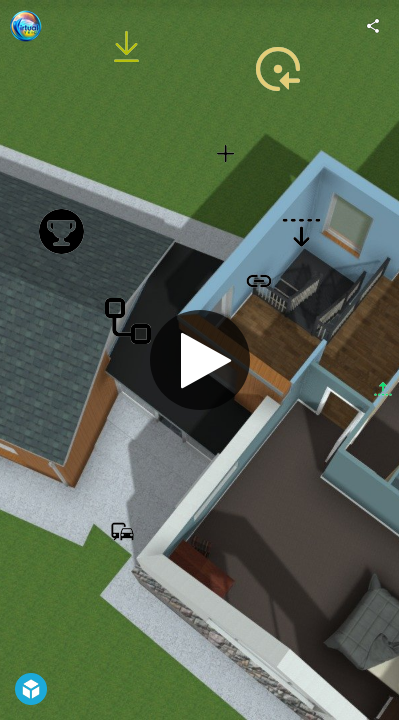 Image resolution: width=399 pixels, height=720 pixels. I want to click on view or manage automated workflows, so click(128, 321).